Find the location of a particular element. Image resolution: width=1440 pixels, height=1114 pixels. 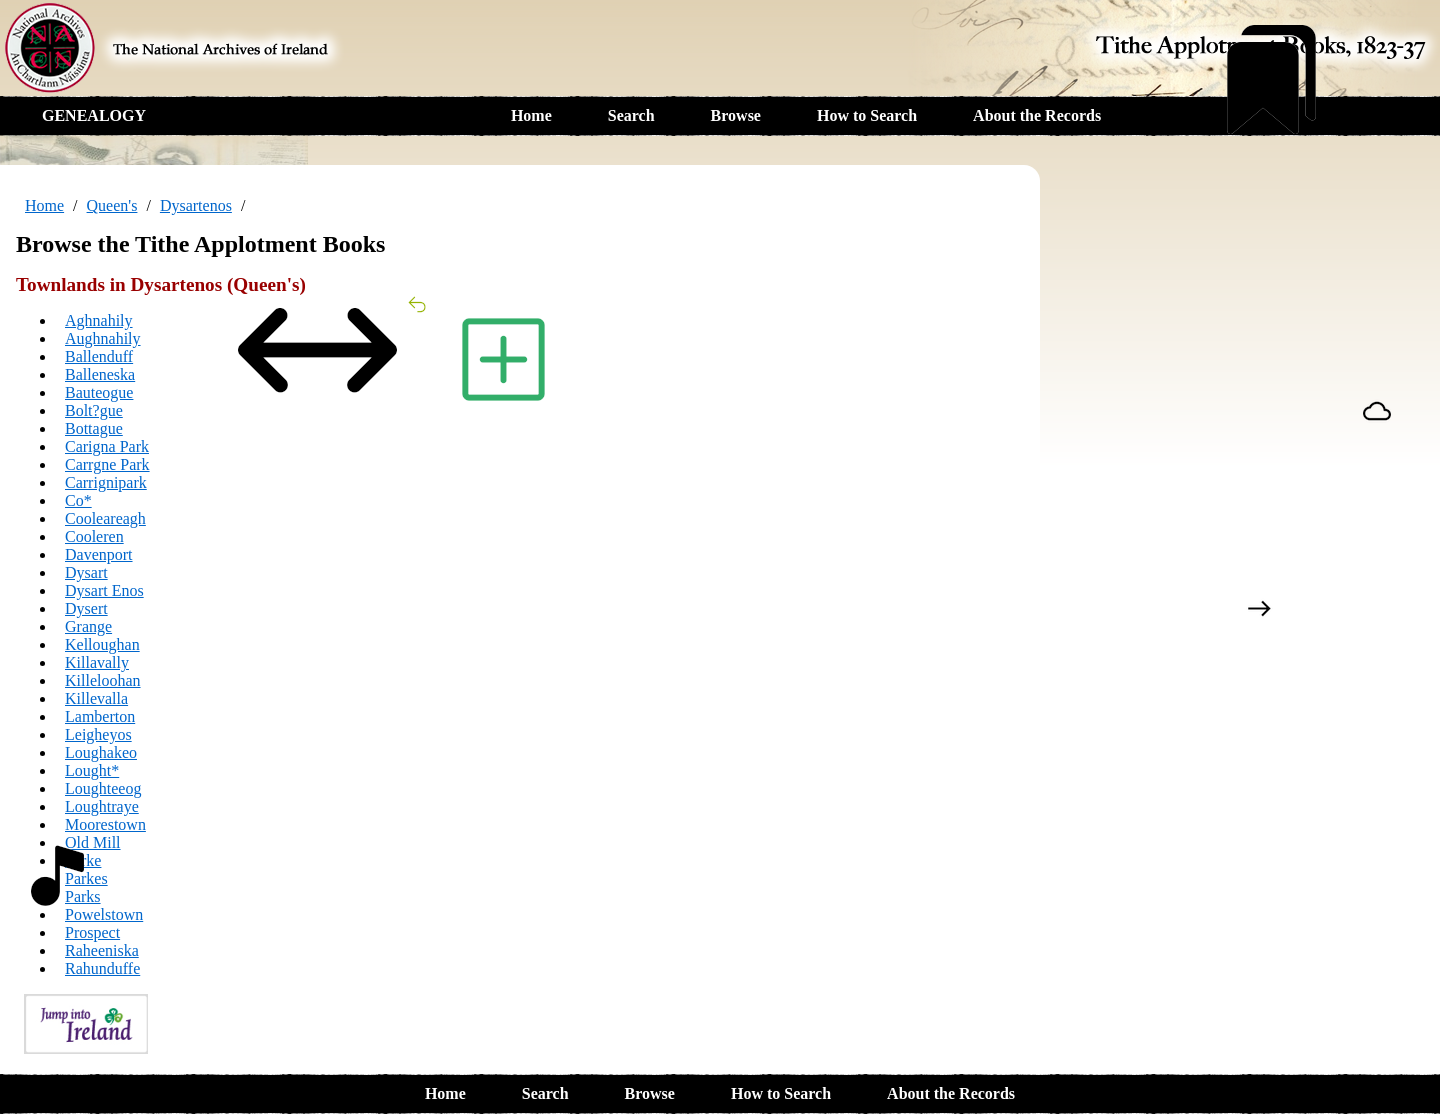

open music player or audio library is located at coordinates (57, 874).